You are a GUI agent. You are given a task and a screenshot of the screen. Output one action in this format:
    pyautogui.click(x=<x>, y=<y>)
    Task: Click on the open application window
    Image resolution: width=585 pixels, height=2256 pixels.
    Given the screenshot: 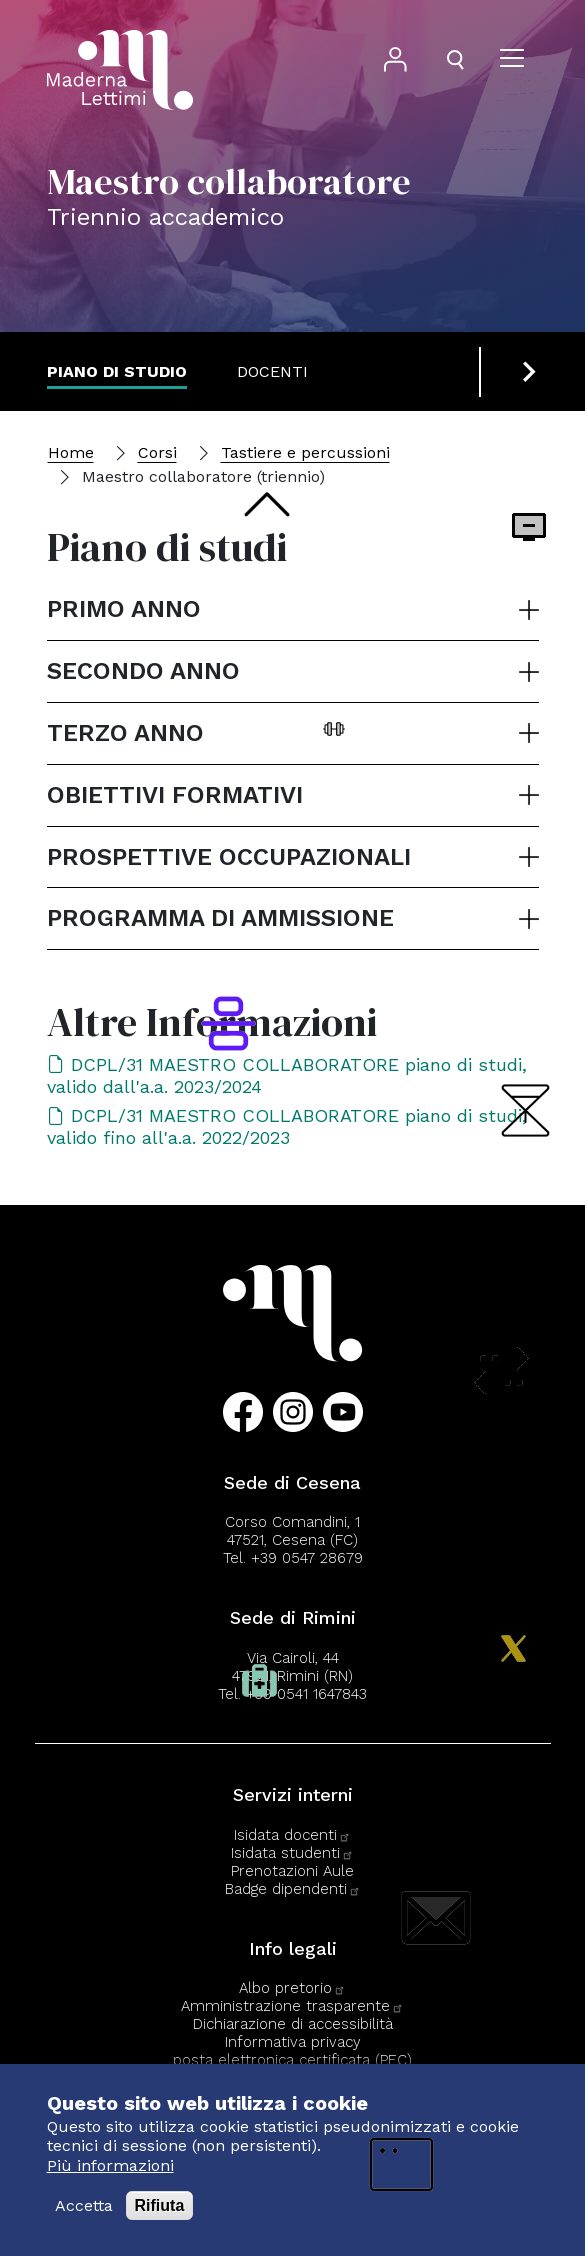 What is the action you would take?
    pyautogui.click(x=401, y=2164)
    